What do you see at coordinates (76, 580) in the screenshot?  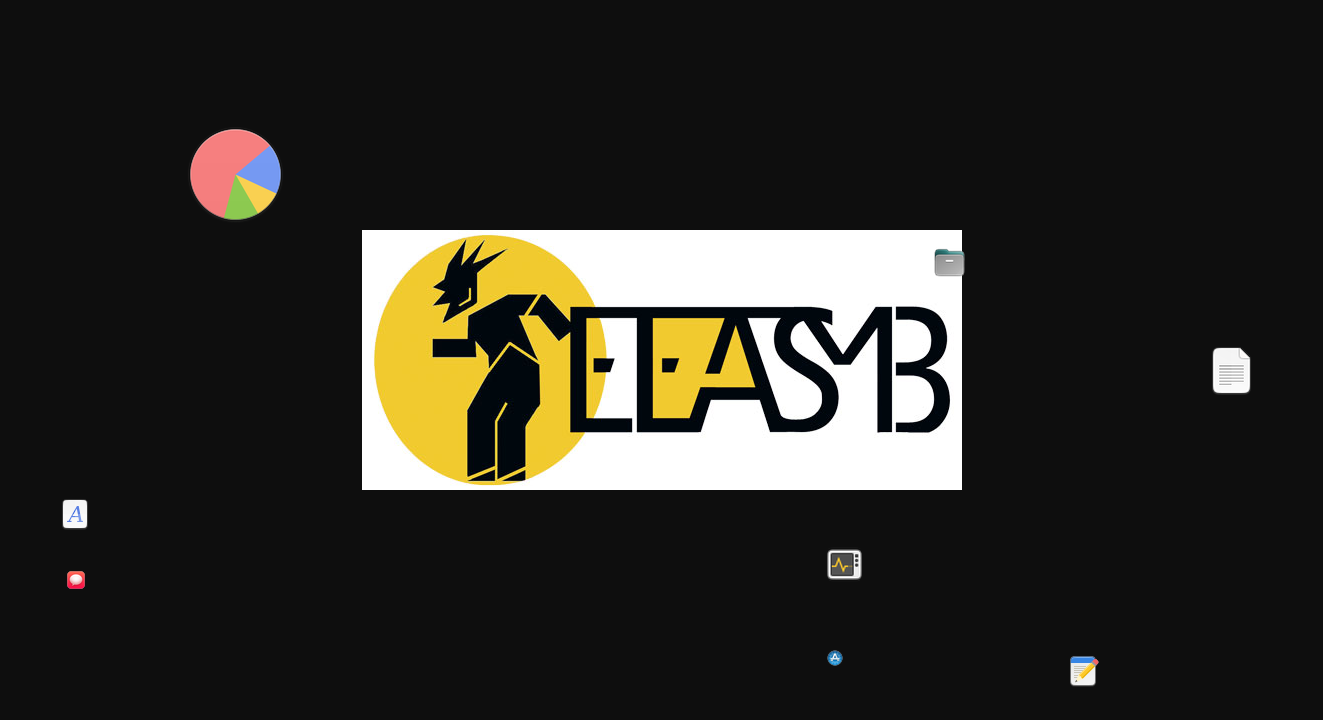 I see `open empathy messaging app` at bounding box center [76, 580].